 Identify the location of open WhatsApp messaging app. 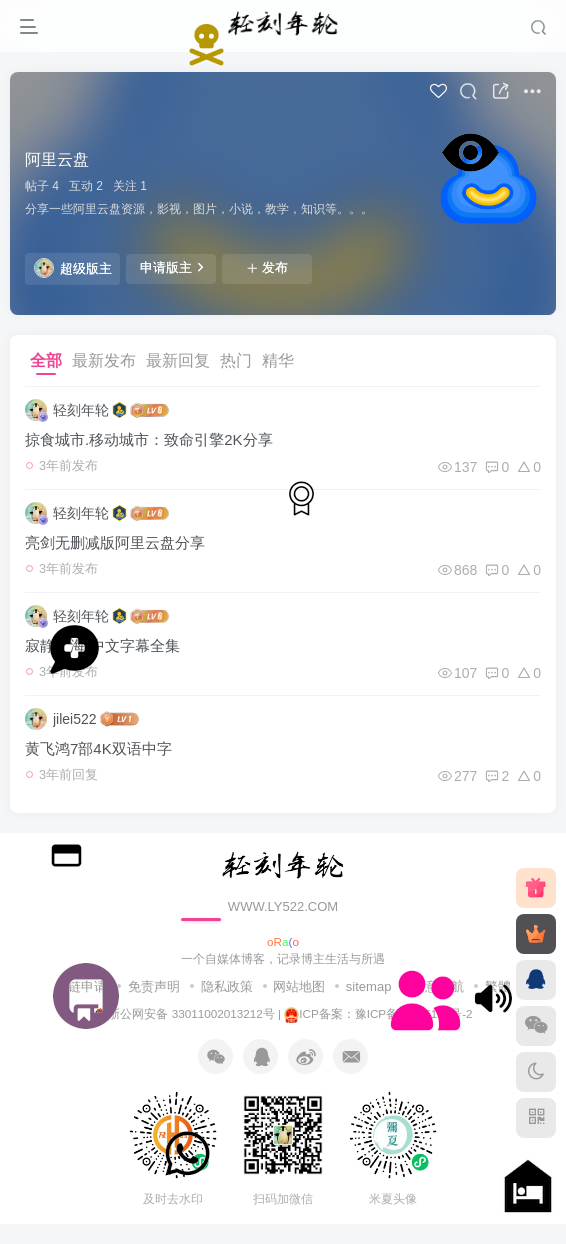
(187, 1153).